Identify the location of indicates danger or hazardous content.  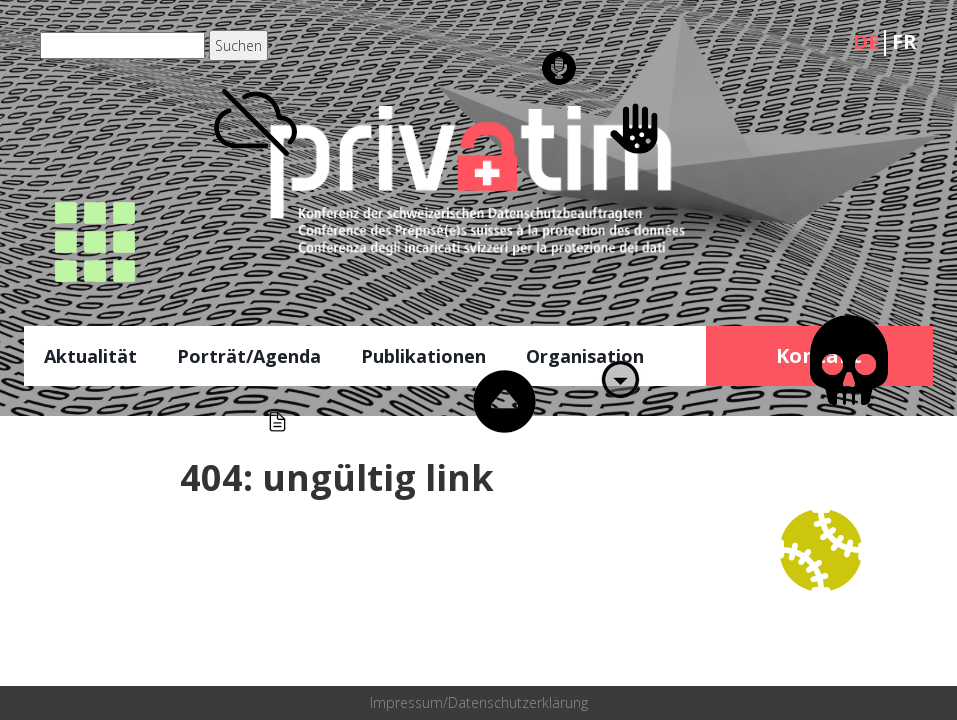
(849, 360).